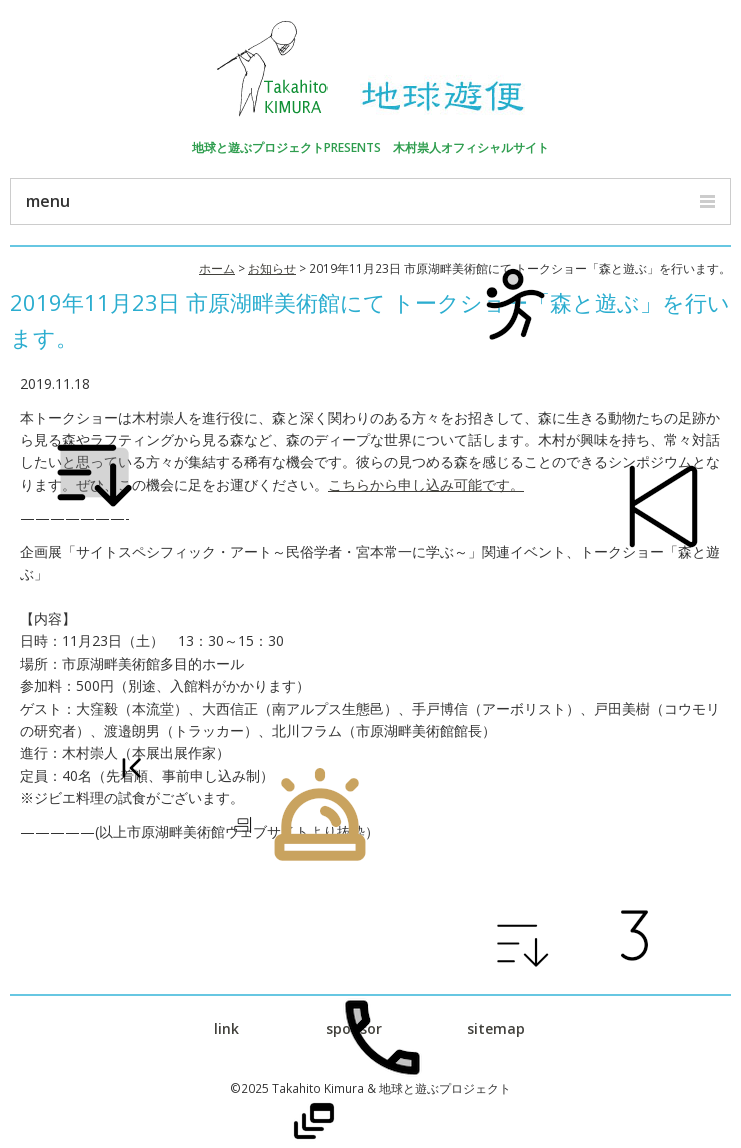 The width and height of the screenshot is (741, 1148). Describe the element at coordinates (520, 943) in the screenshot. I see `sort items in ascending order` at that location.